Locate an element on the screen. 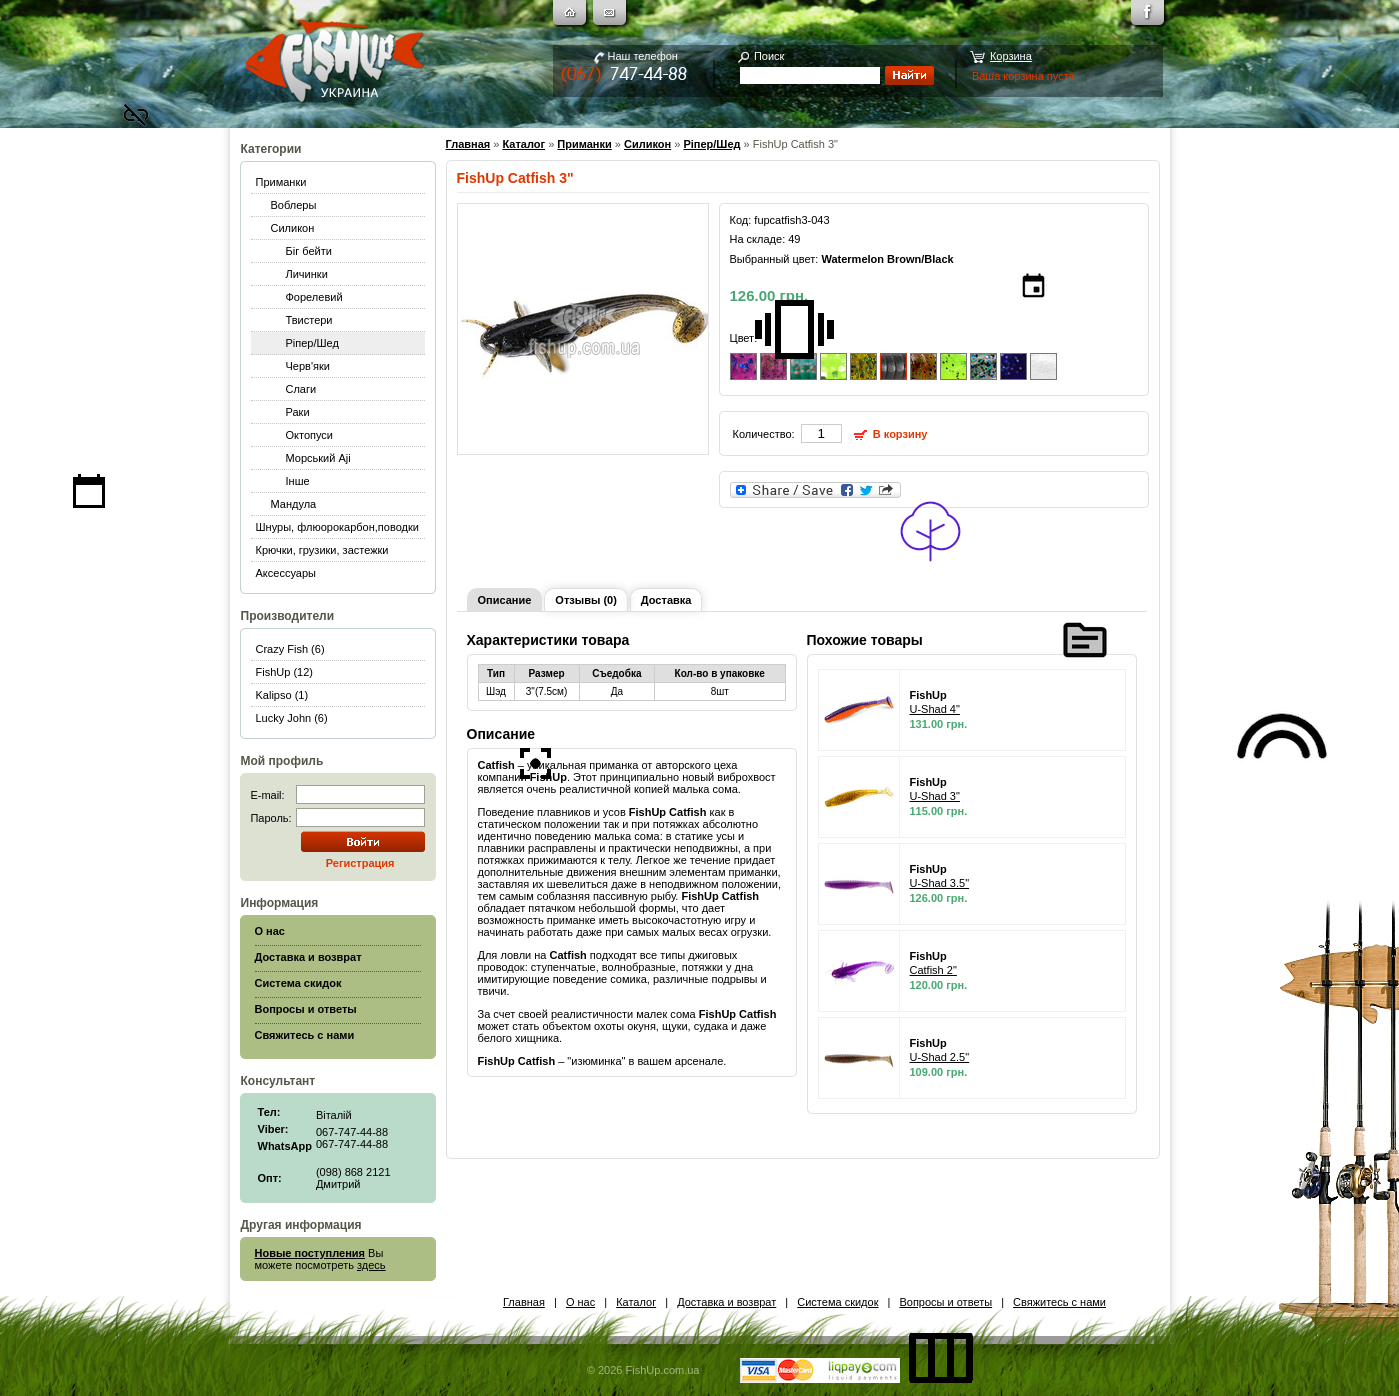  switch to week view in calendar is located at coordinates (941, 1358).